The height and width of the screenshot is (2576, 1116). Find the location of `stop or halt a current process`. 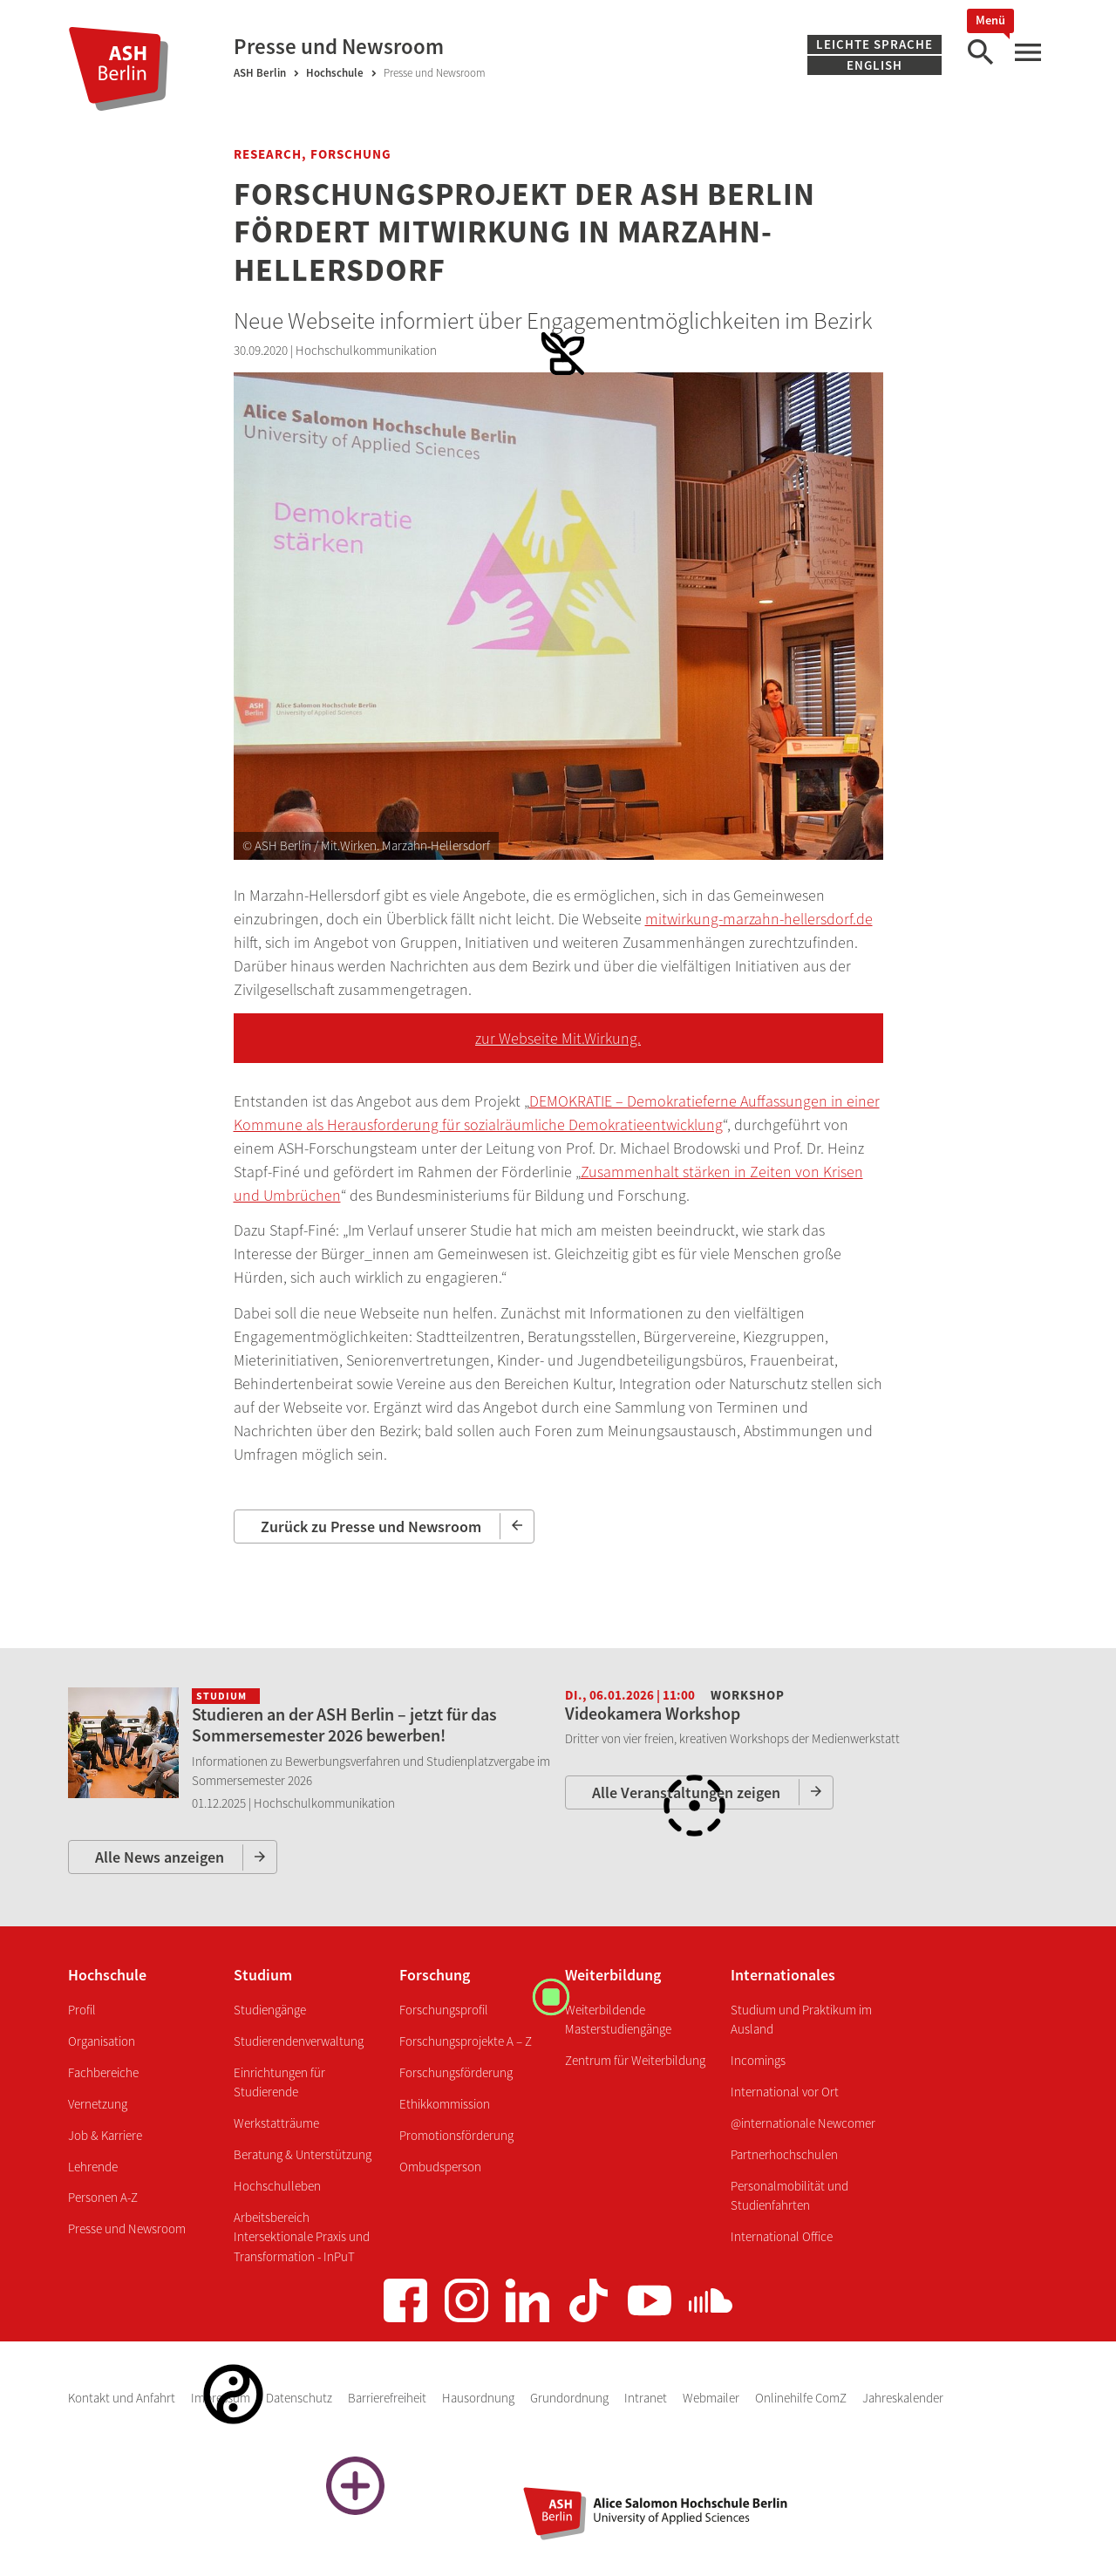

stop or halt a current process is located at coordinates (551, 1997).